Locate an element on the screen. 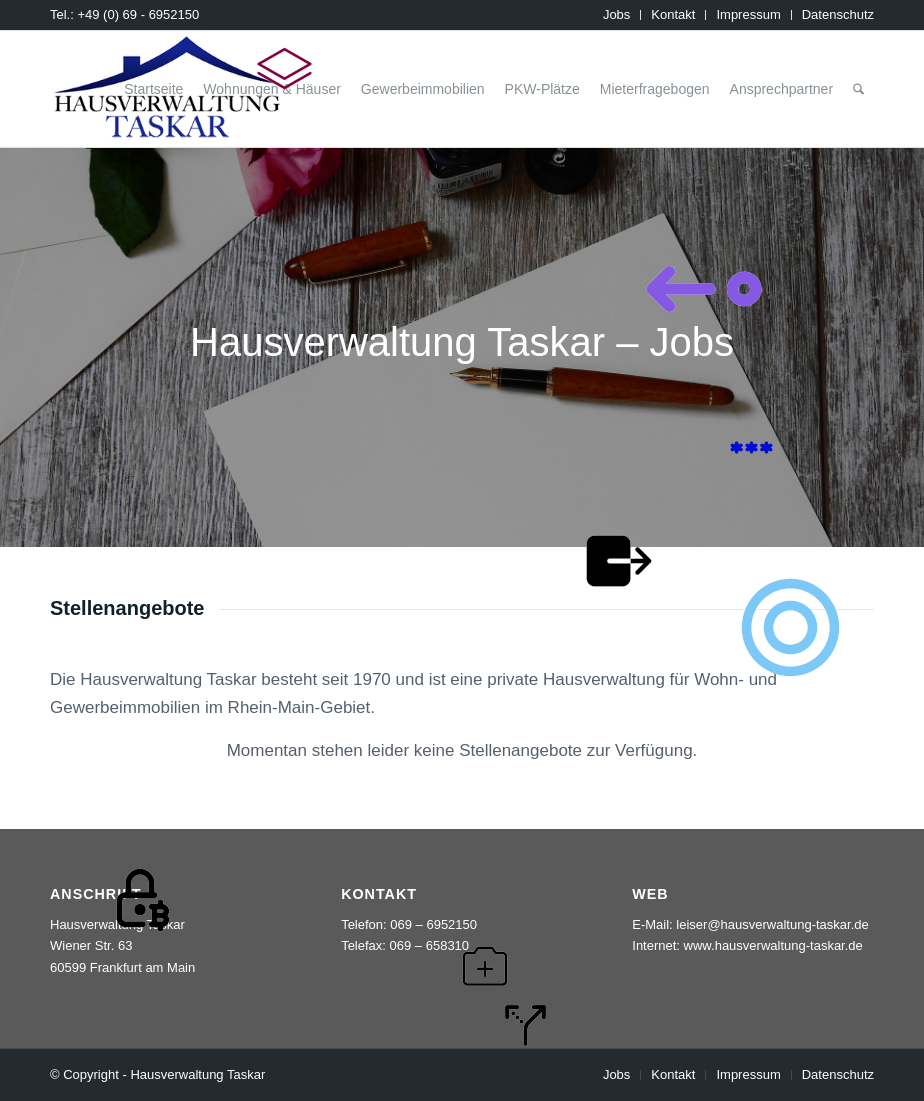 This screenshot has height=1101, width=924. enter or manage your password is located at coordinates (751, 447).